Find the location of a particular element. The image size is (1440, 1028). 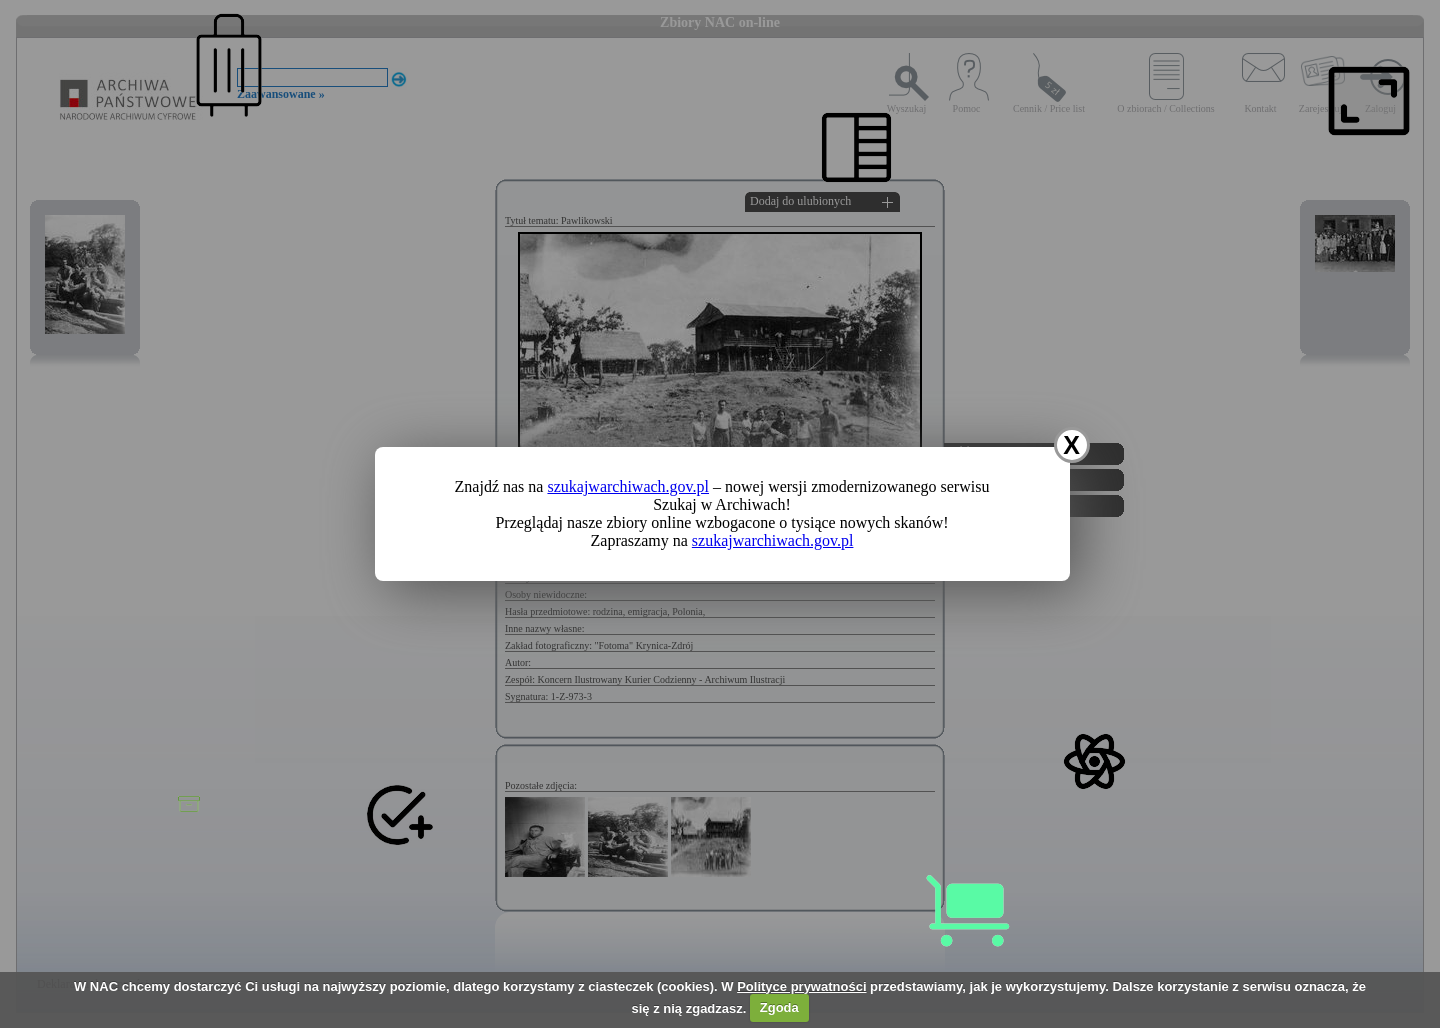

view your shopping cart is located at coordinates (966, 906).